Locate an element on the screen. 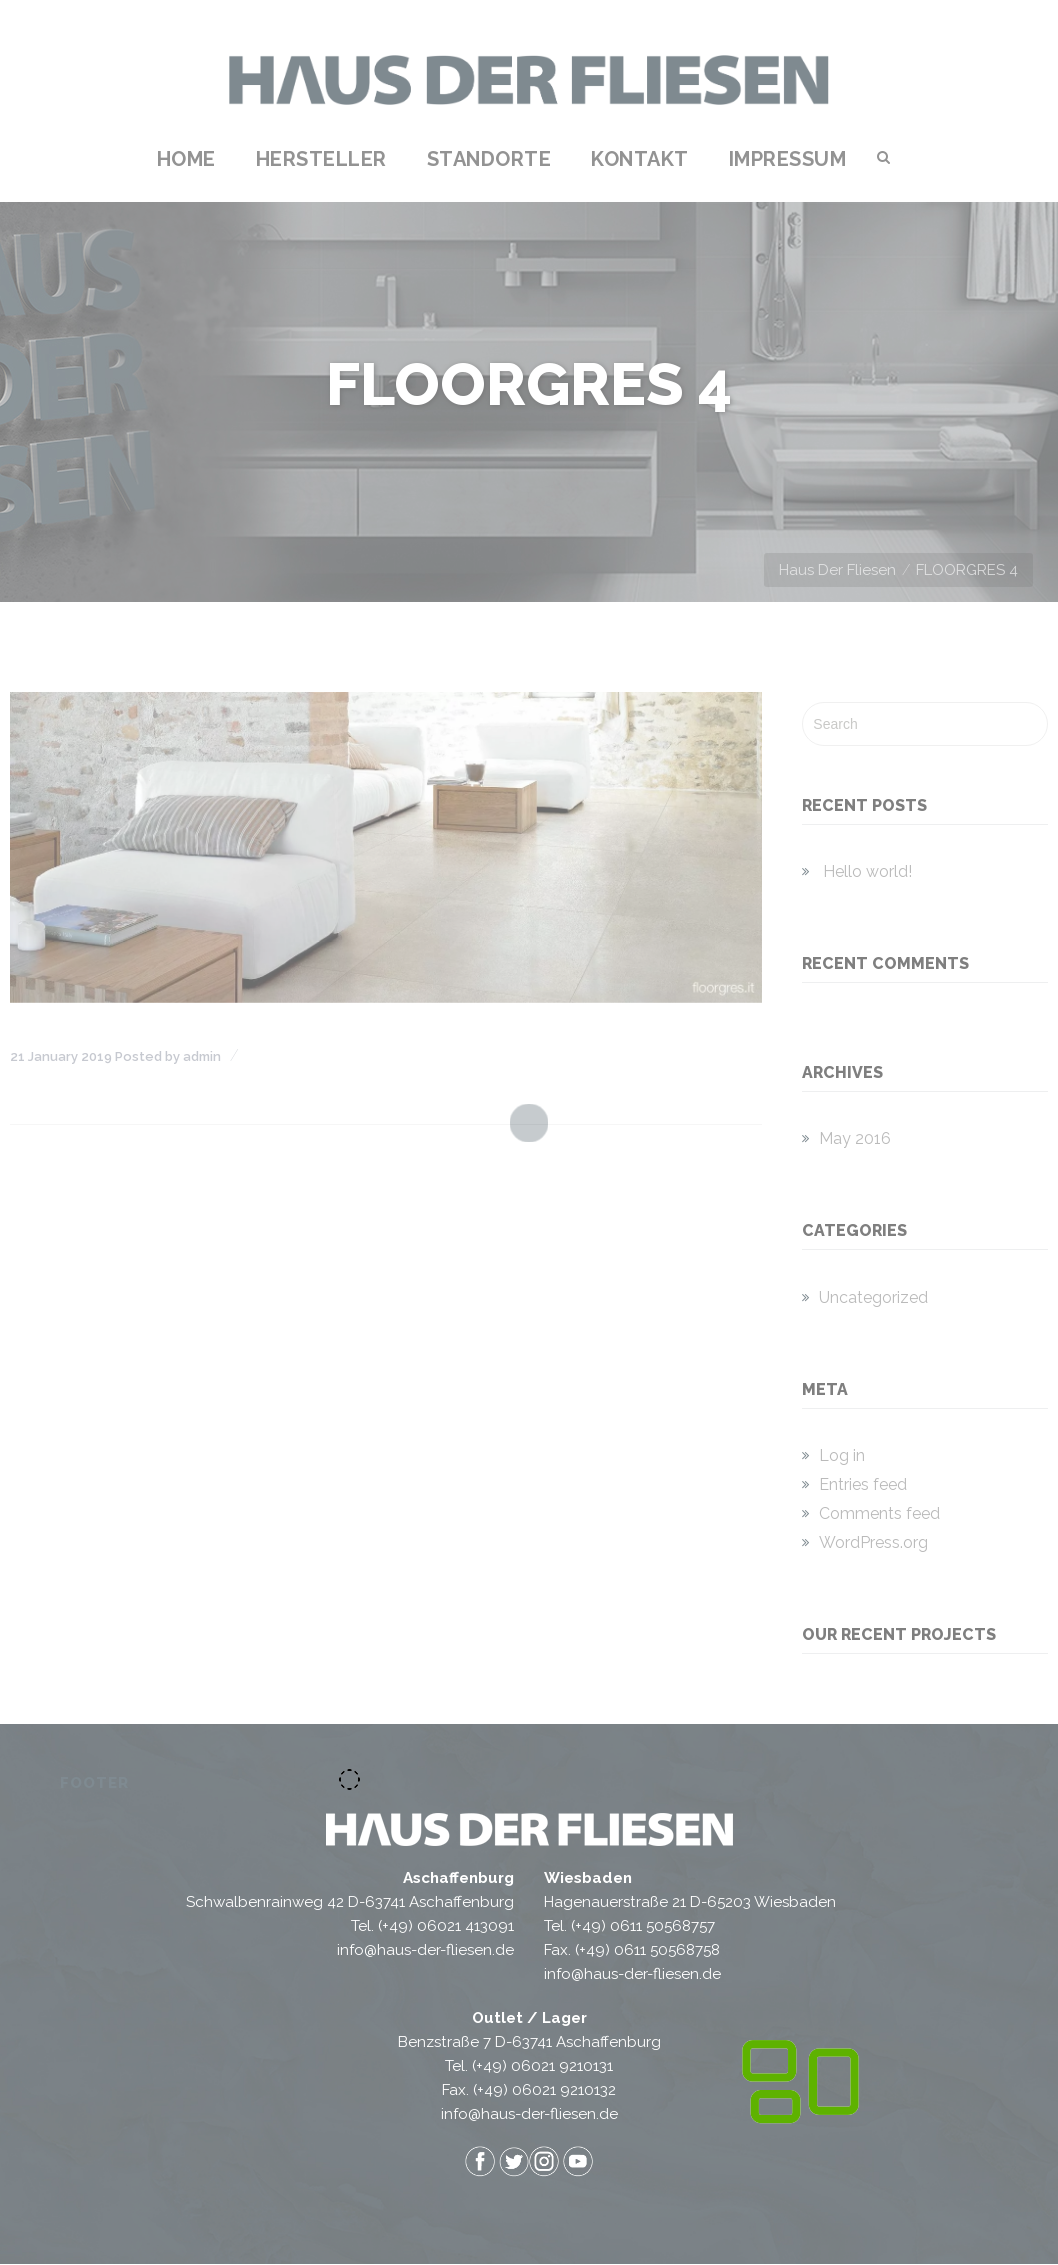 This screenshot has height=2265, width=1058. view grouped elements or layouts is located at coordinates (800, 2077).